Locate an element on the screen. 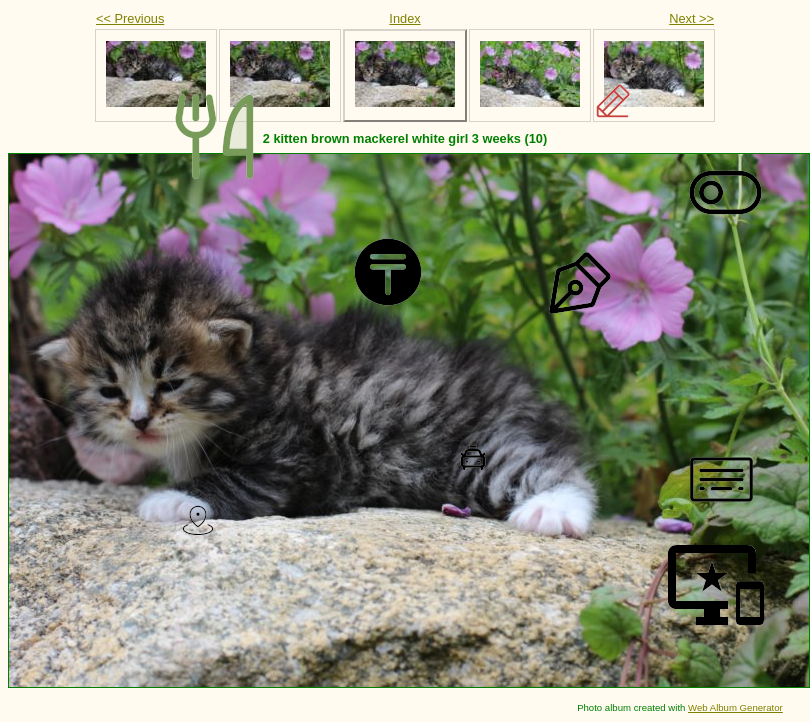 The height and width of the screenshot is (722, 810). open on-screen keyboard is located at coordinates (721, 479).